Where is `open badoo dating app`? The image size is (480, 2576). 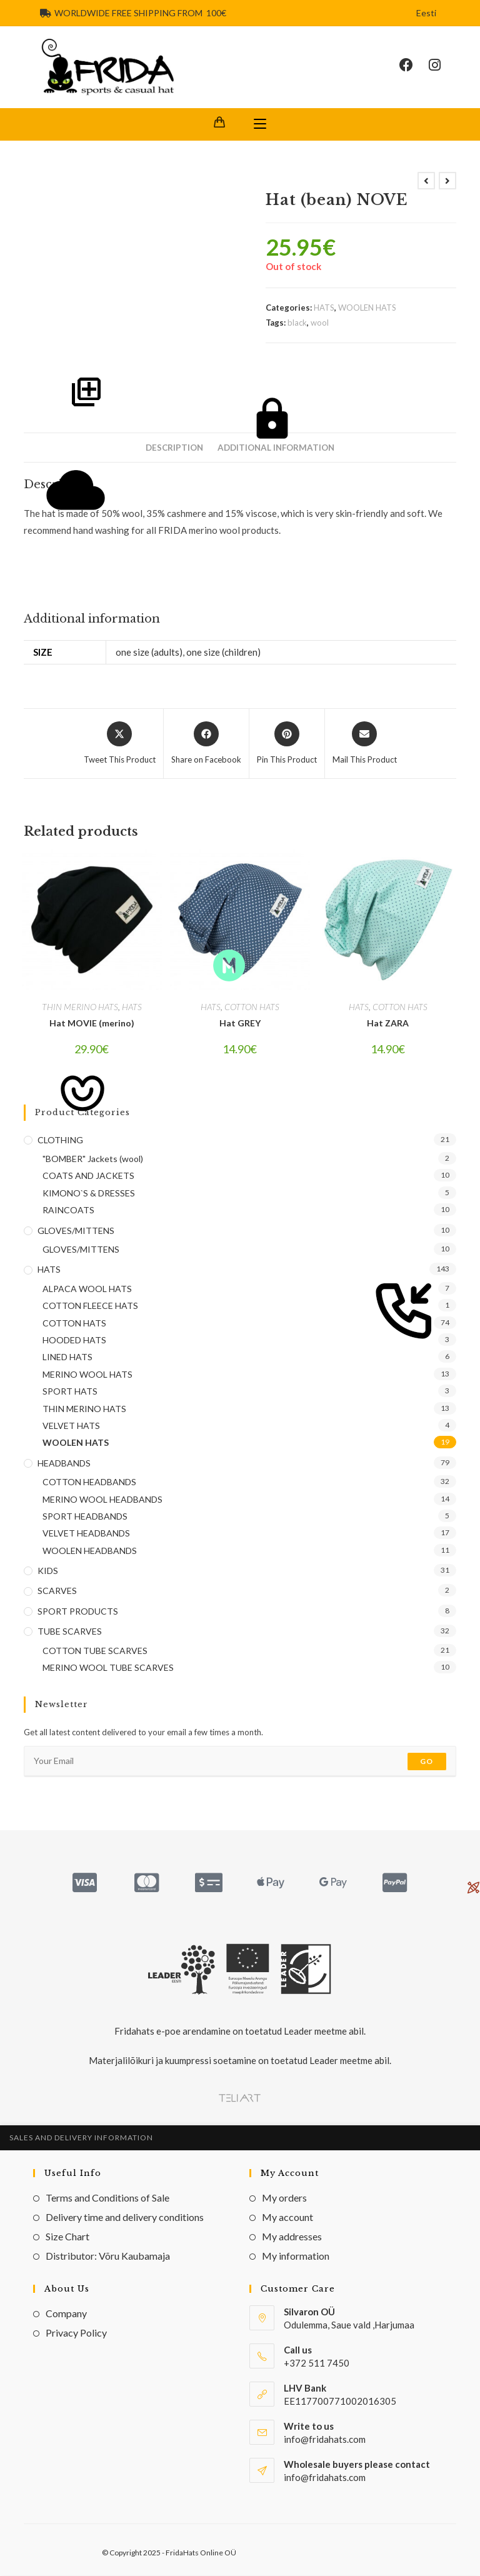
open badoo dating app is located at coordinates (82, 1093).